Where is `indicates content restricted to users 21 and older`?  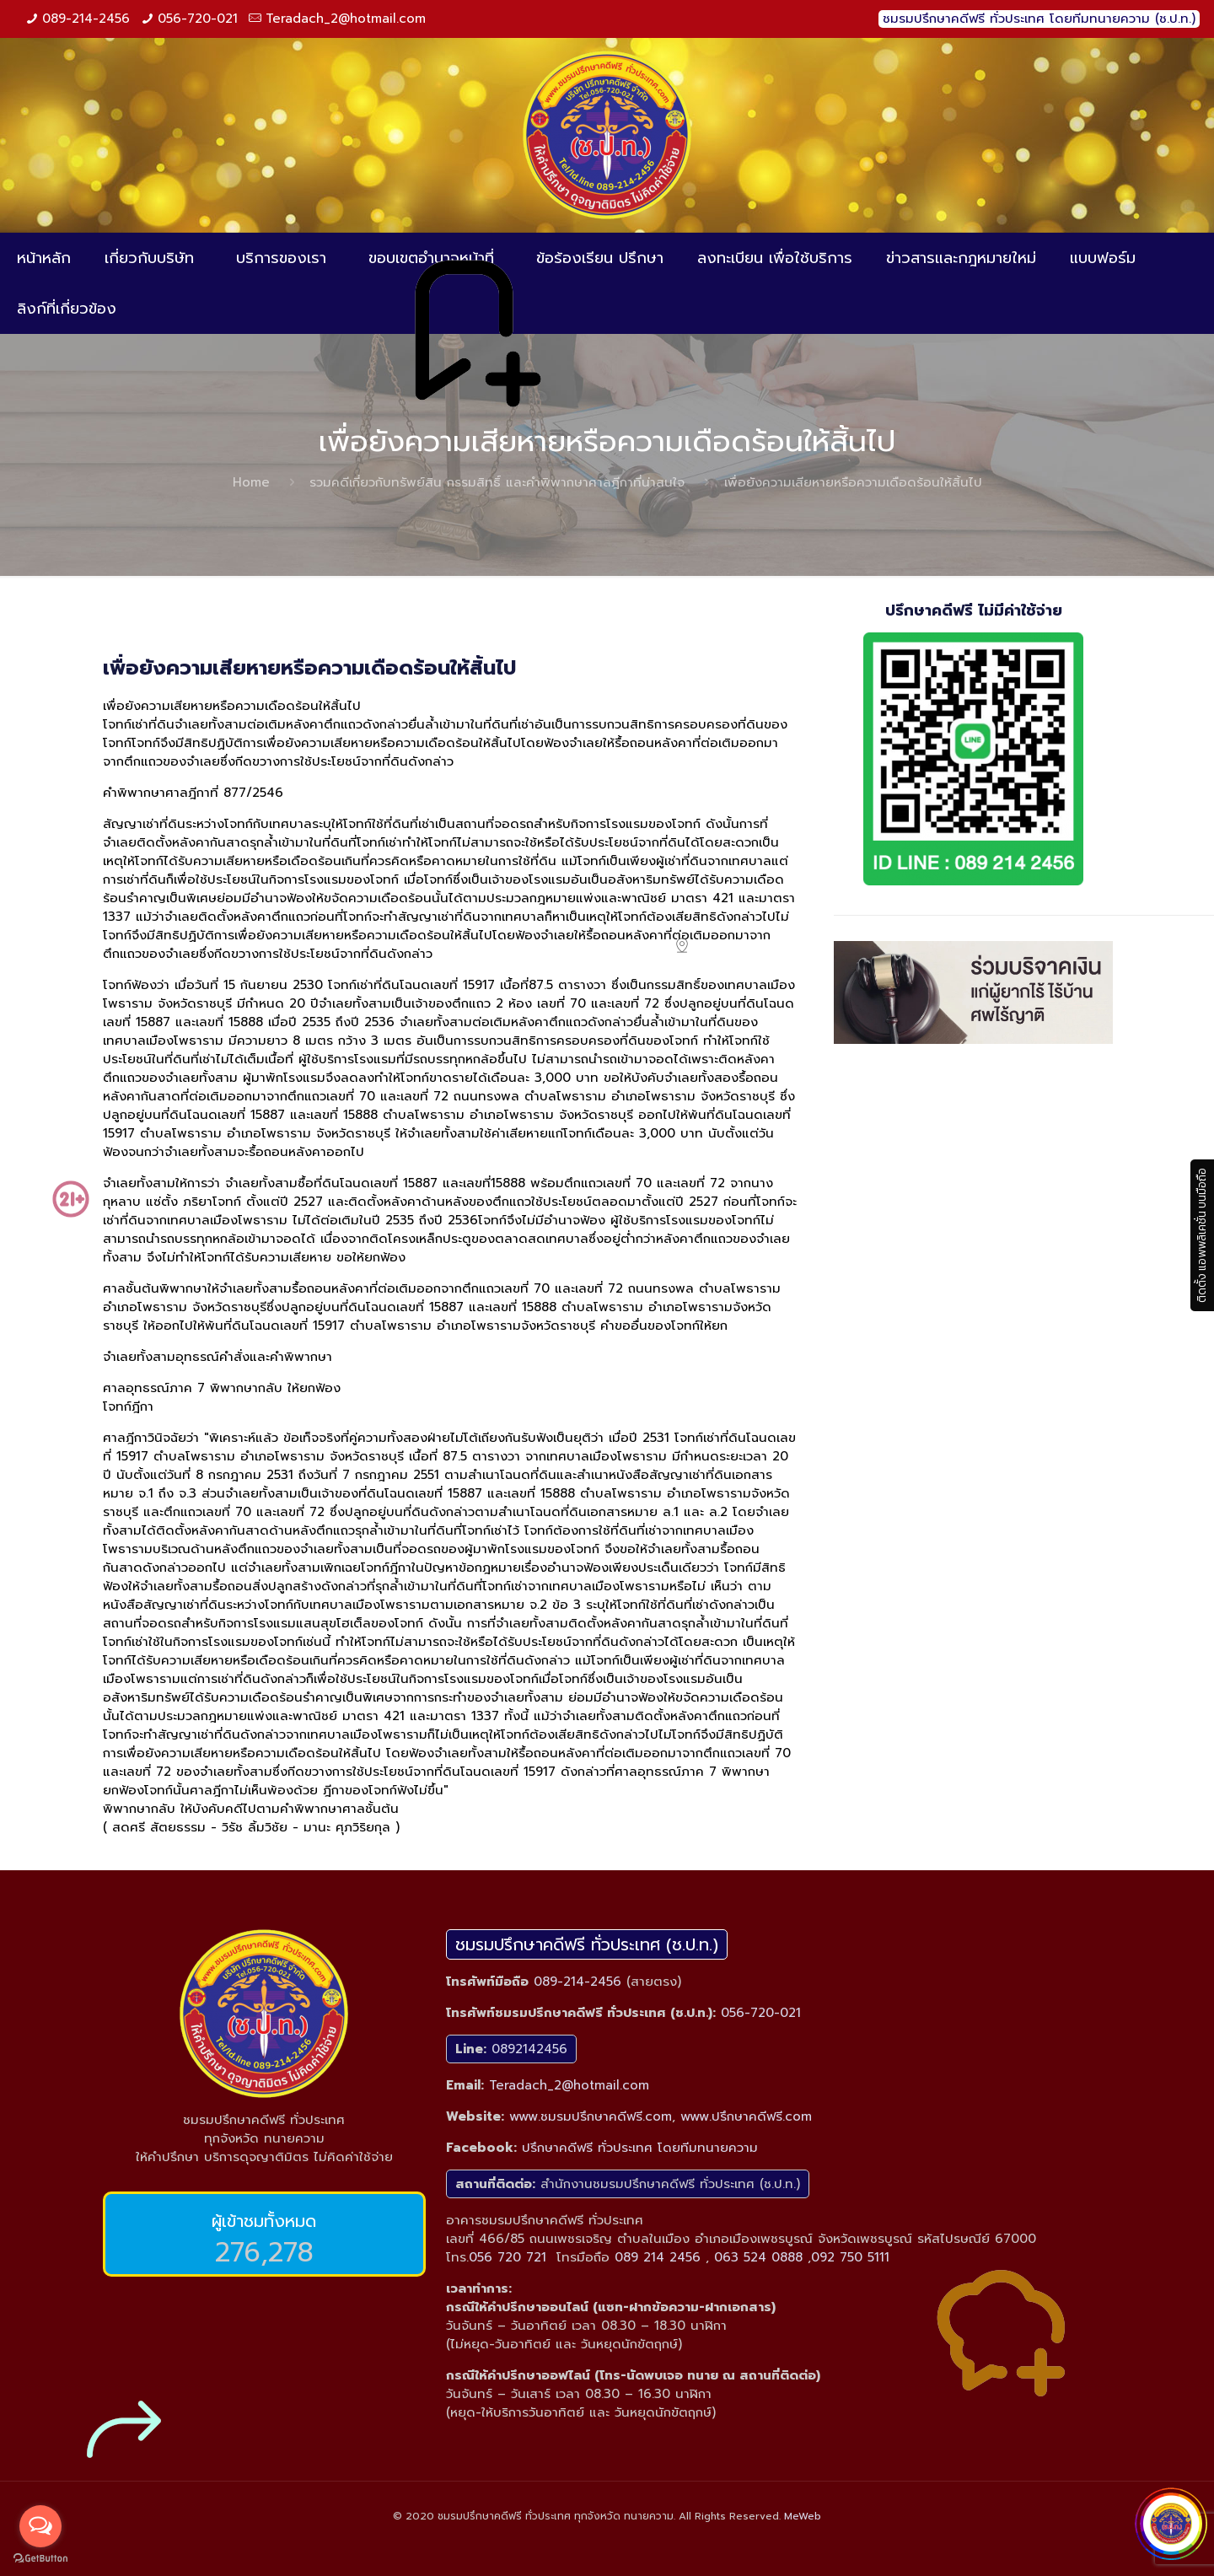 indicates content restricted to users 21 and older is located at coordinates (71, 1199).